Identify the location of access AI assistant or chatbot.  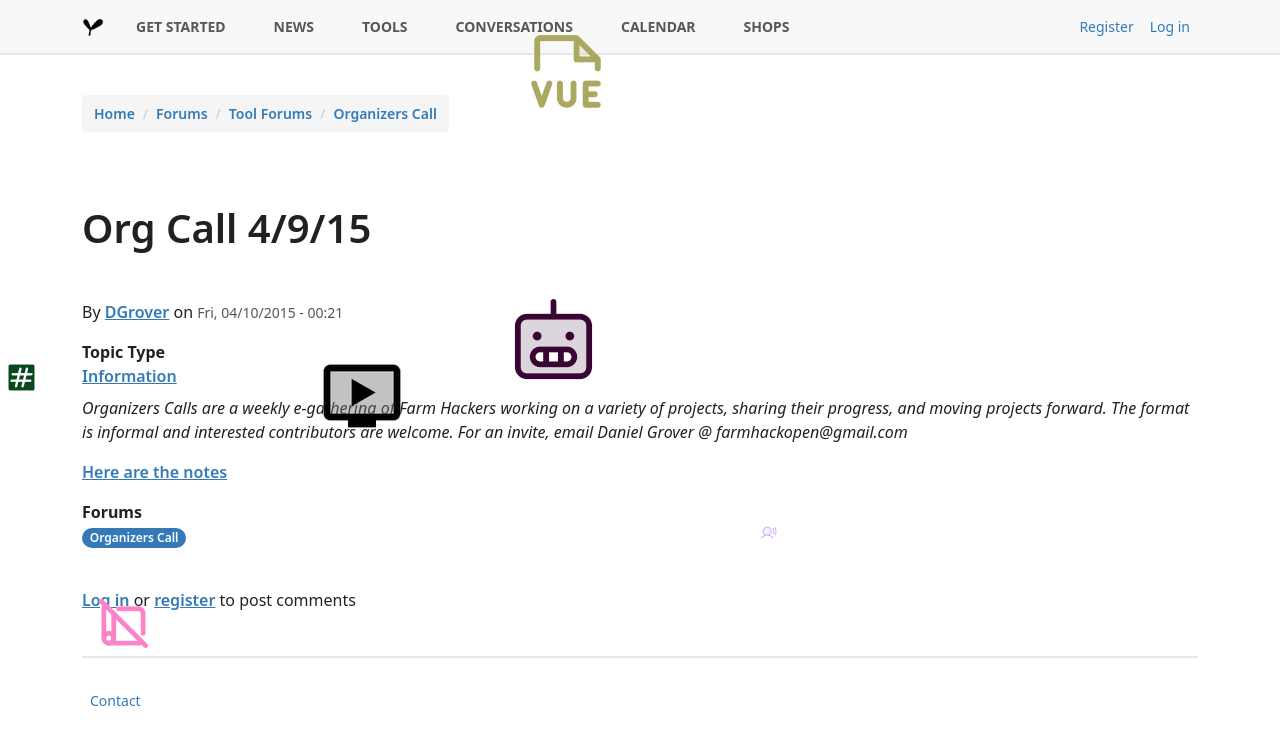
(553, 343).